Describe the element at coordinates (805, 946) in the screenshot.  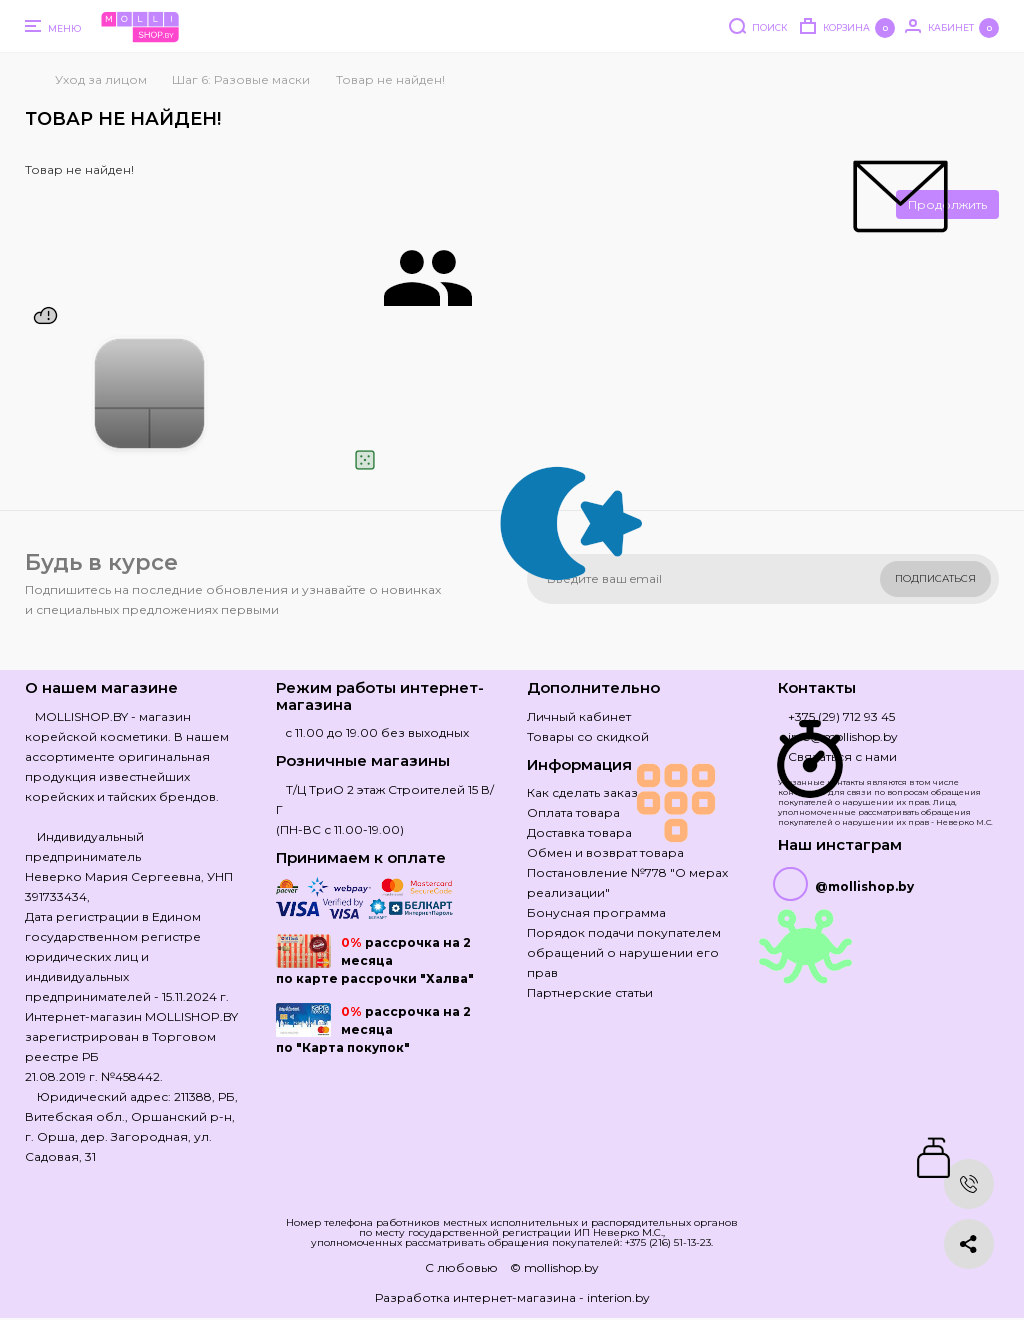
I see `represents pastafarianism or the flying spaghetti monster` at that location.